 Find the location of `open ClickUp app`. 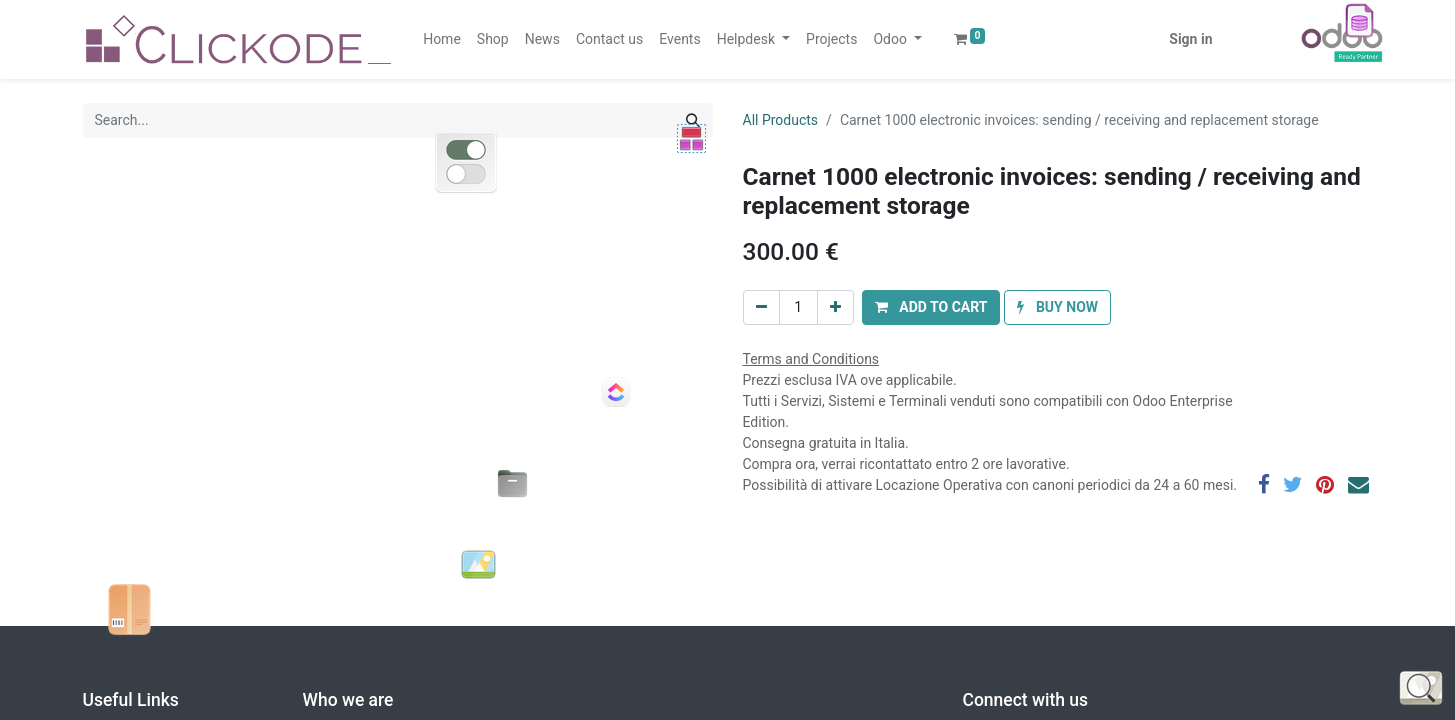

open ClickUp app is located at coordinates (616, 392).